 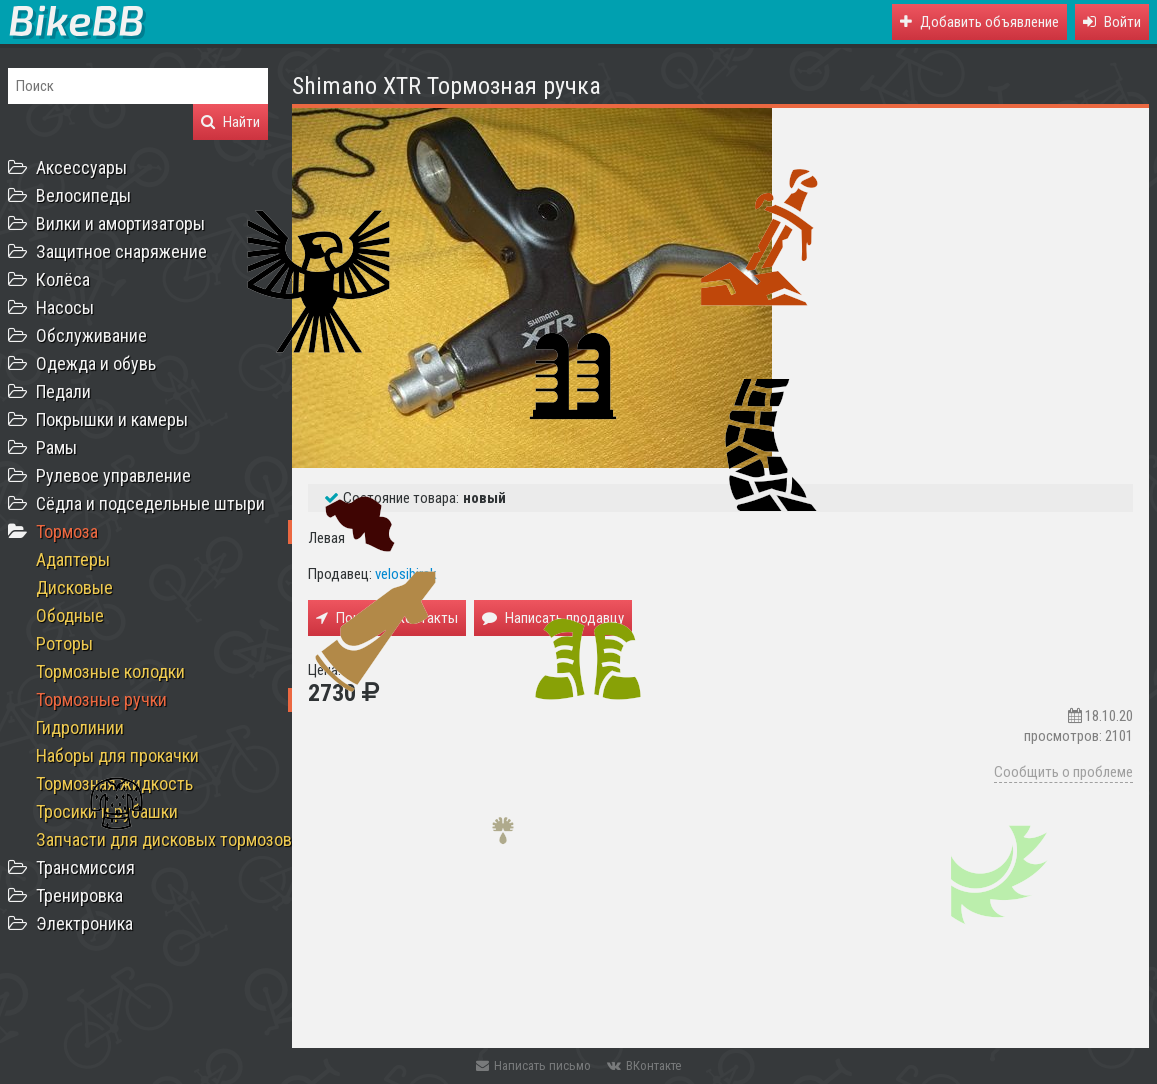 I want to click on represents a data center or server infrastructure, so click(x=573, y=376).